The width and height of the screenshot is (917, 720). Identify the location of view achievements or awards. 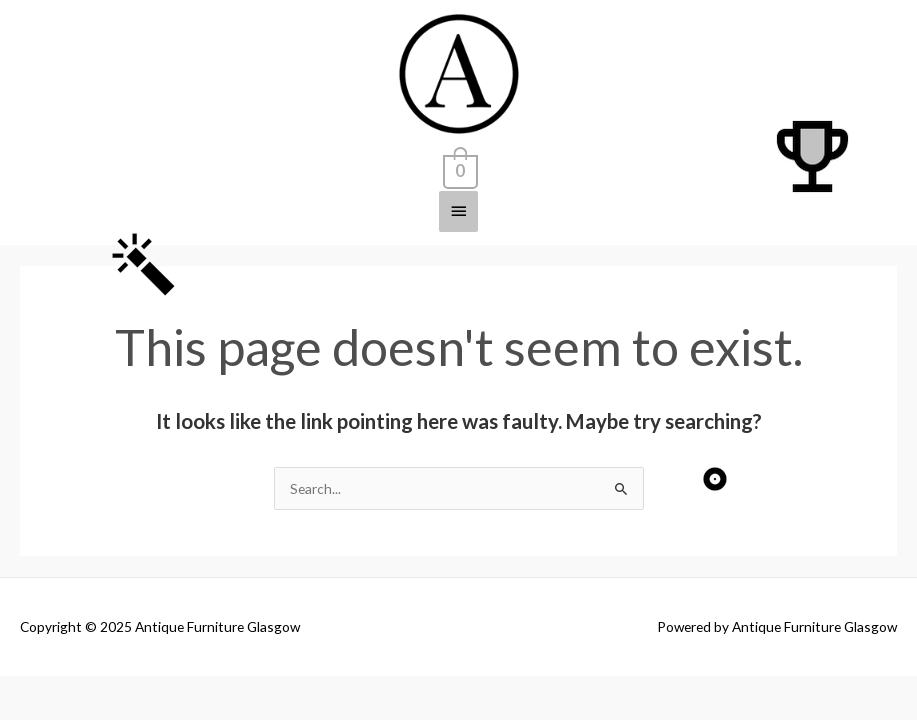
(812, 156).